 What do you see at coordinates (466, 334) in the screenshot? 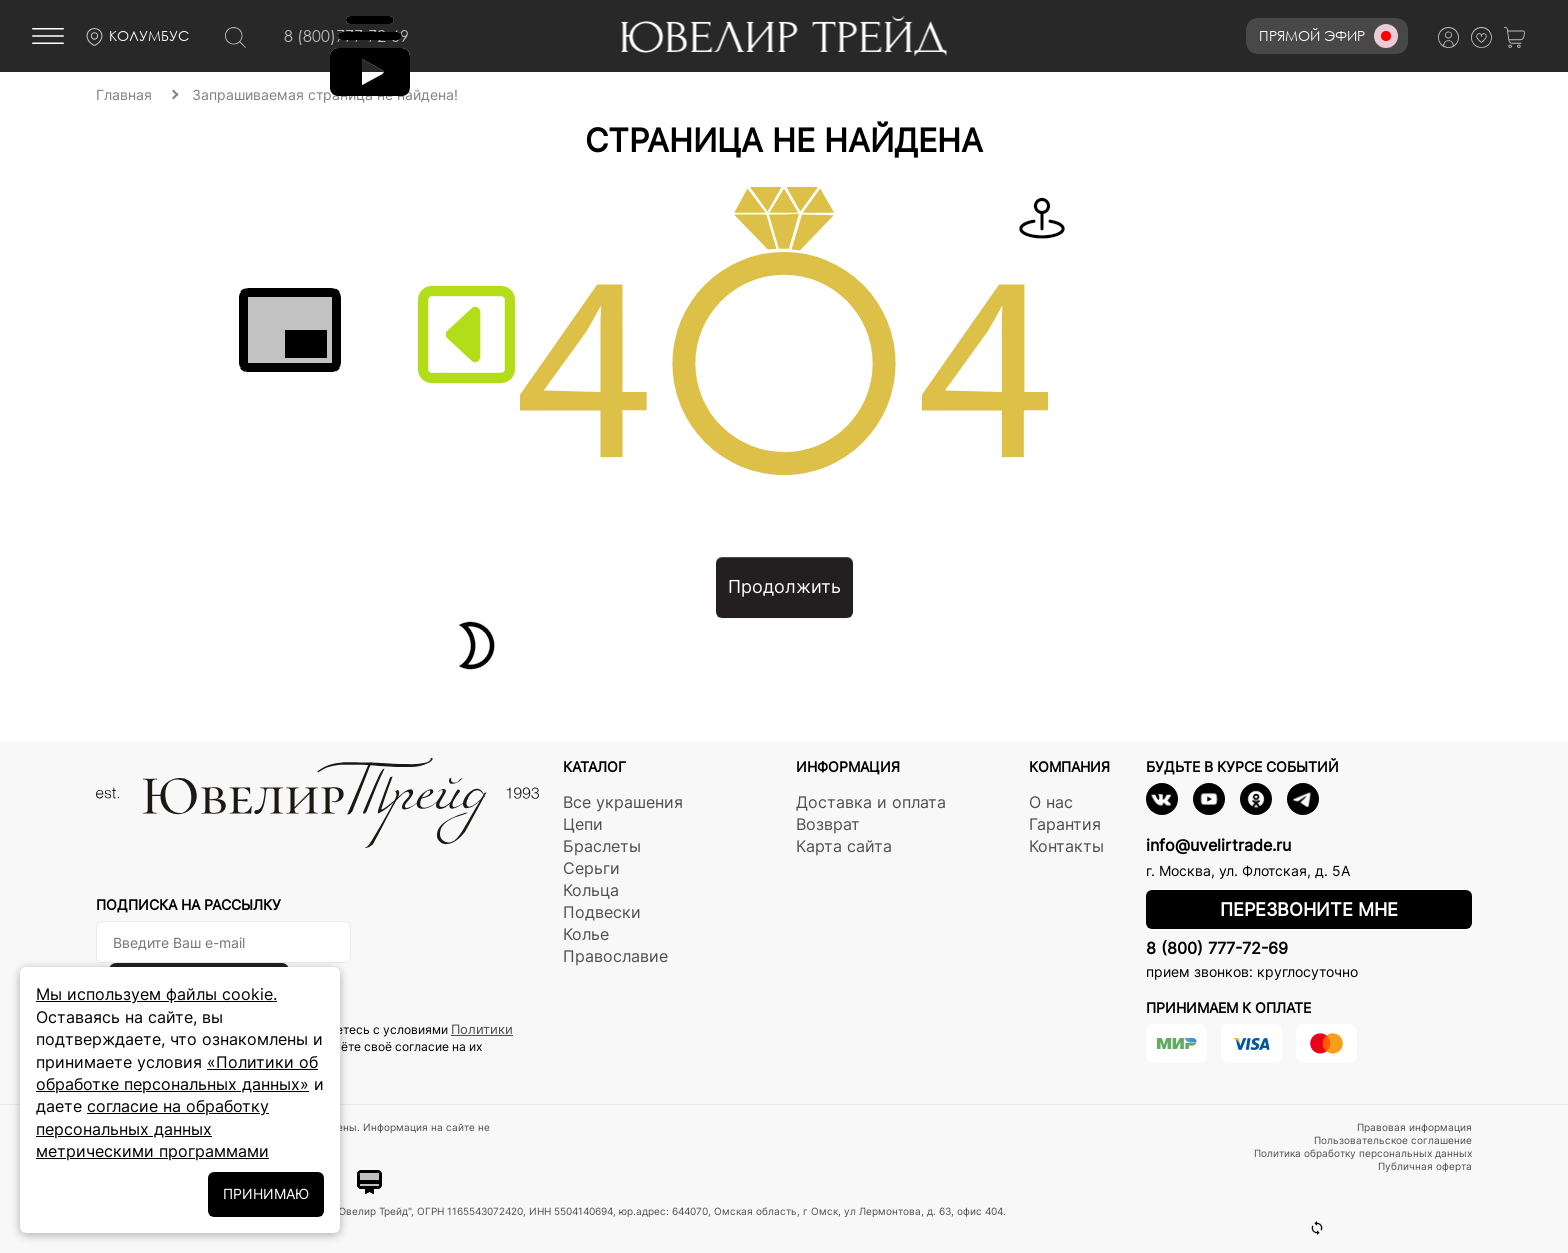
I see `navigate to the previous item or screen` at bounding box center [466, 334].